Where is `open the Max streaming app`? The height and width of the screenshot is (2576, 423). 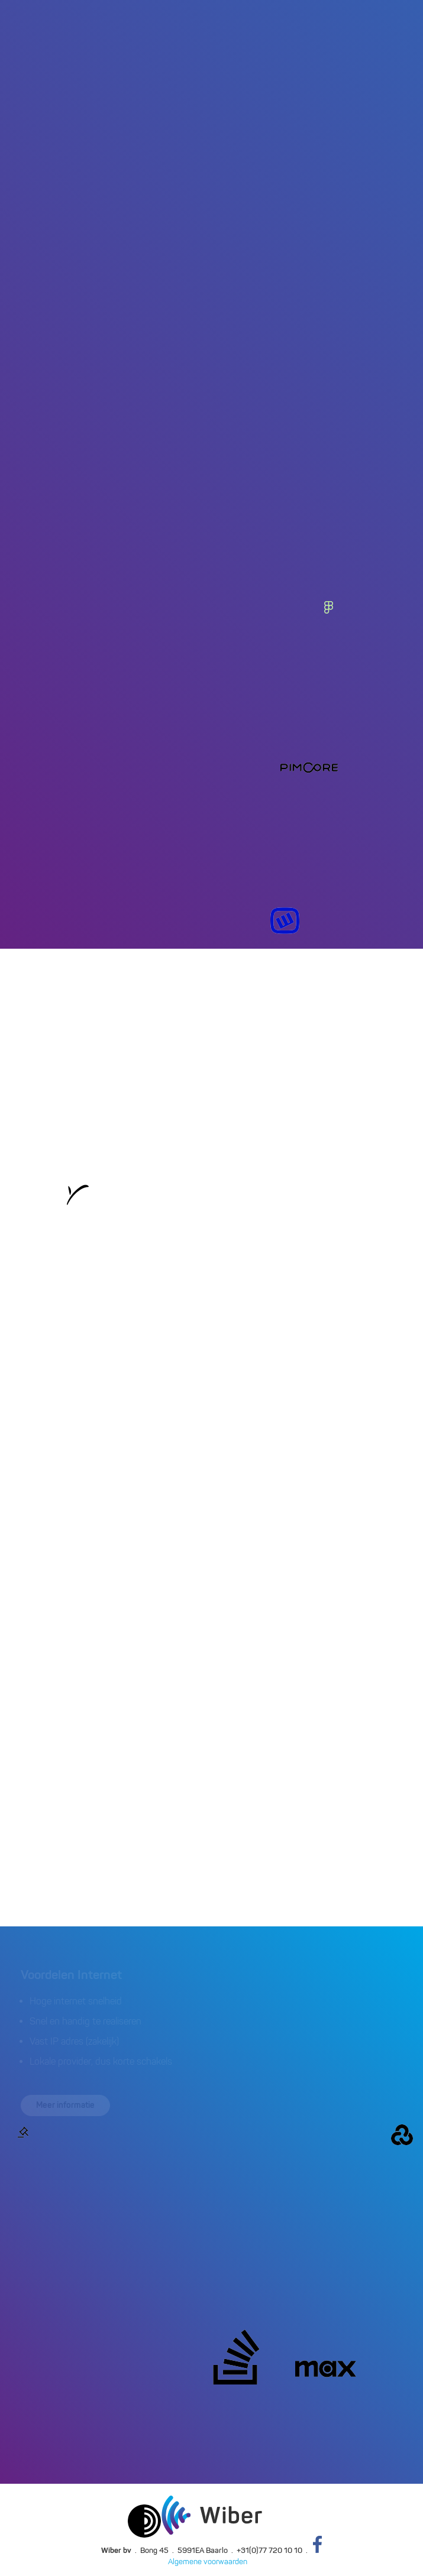 open the Max streaming app is located at coordinates (325, 2369).